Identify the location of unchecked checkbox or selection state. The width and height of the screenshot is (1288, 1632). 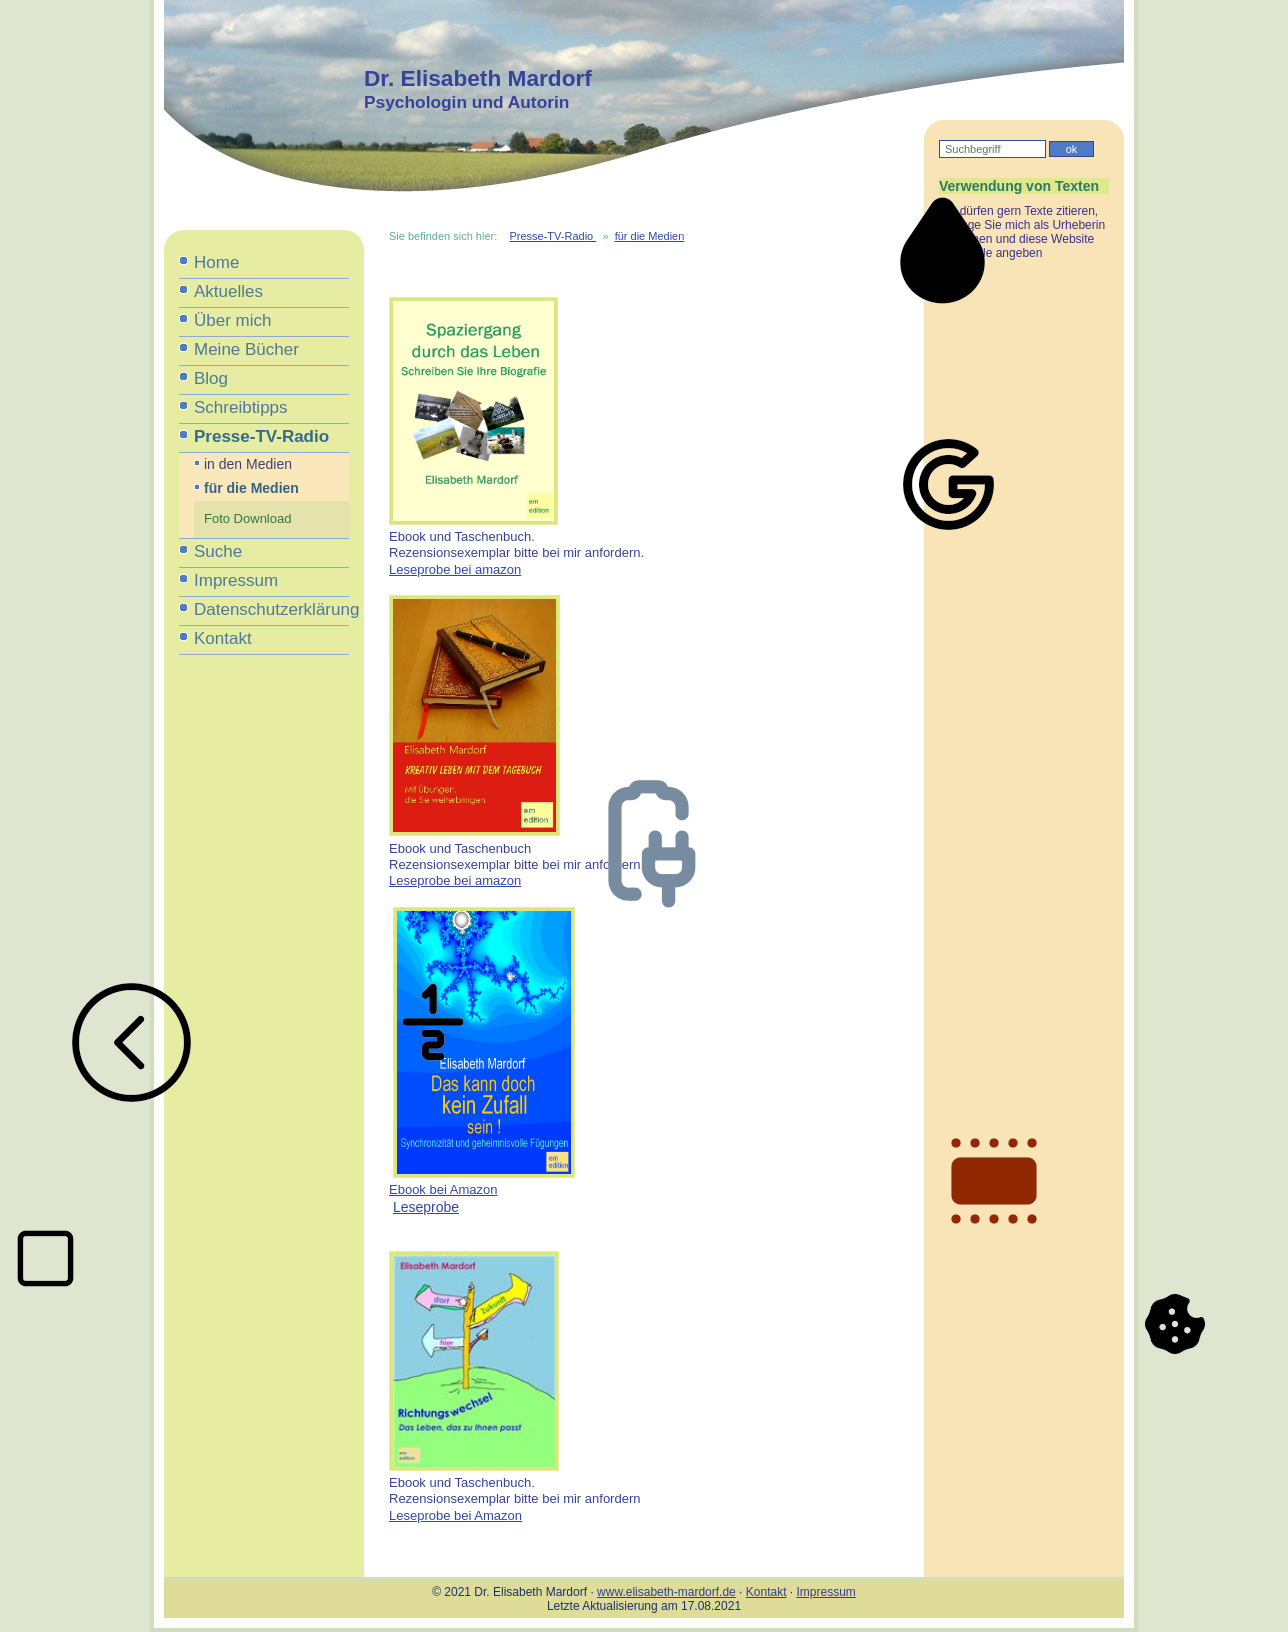
(45, 1258).